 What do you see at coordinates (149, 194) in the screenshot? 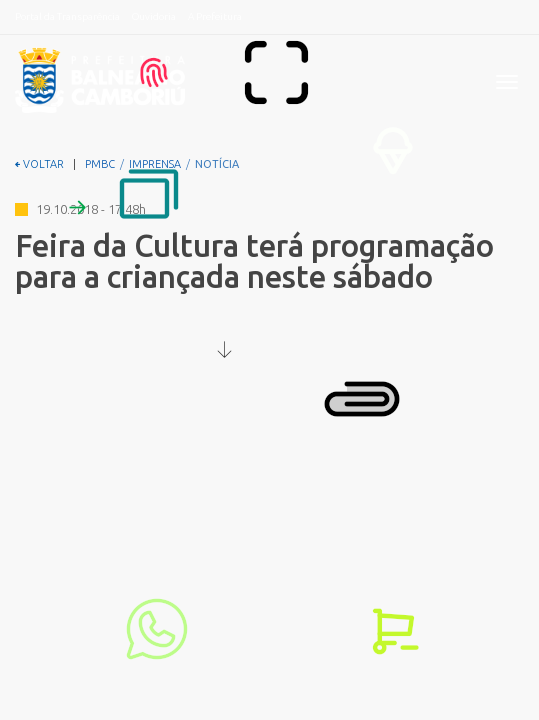
I see `view stacked cards or layers` at bounding box center [149, 194].